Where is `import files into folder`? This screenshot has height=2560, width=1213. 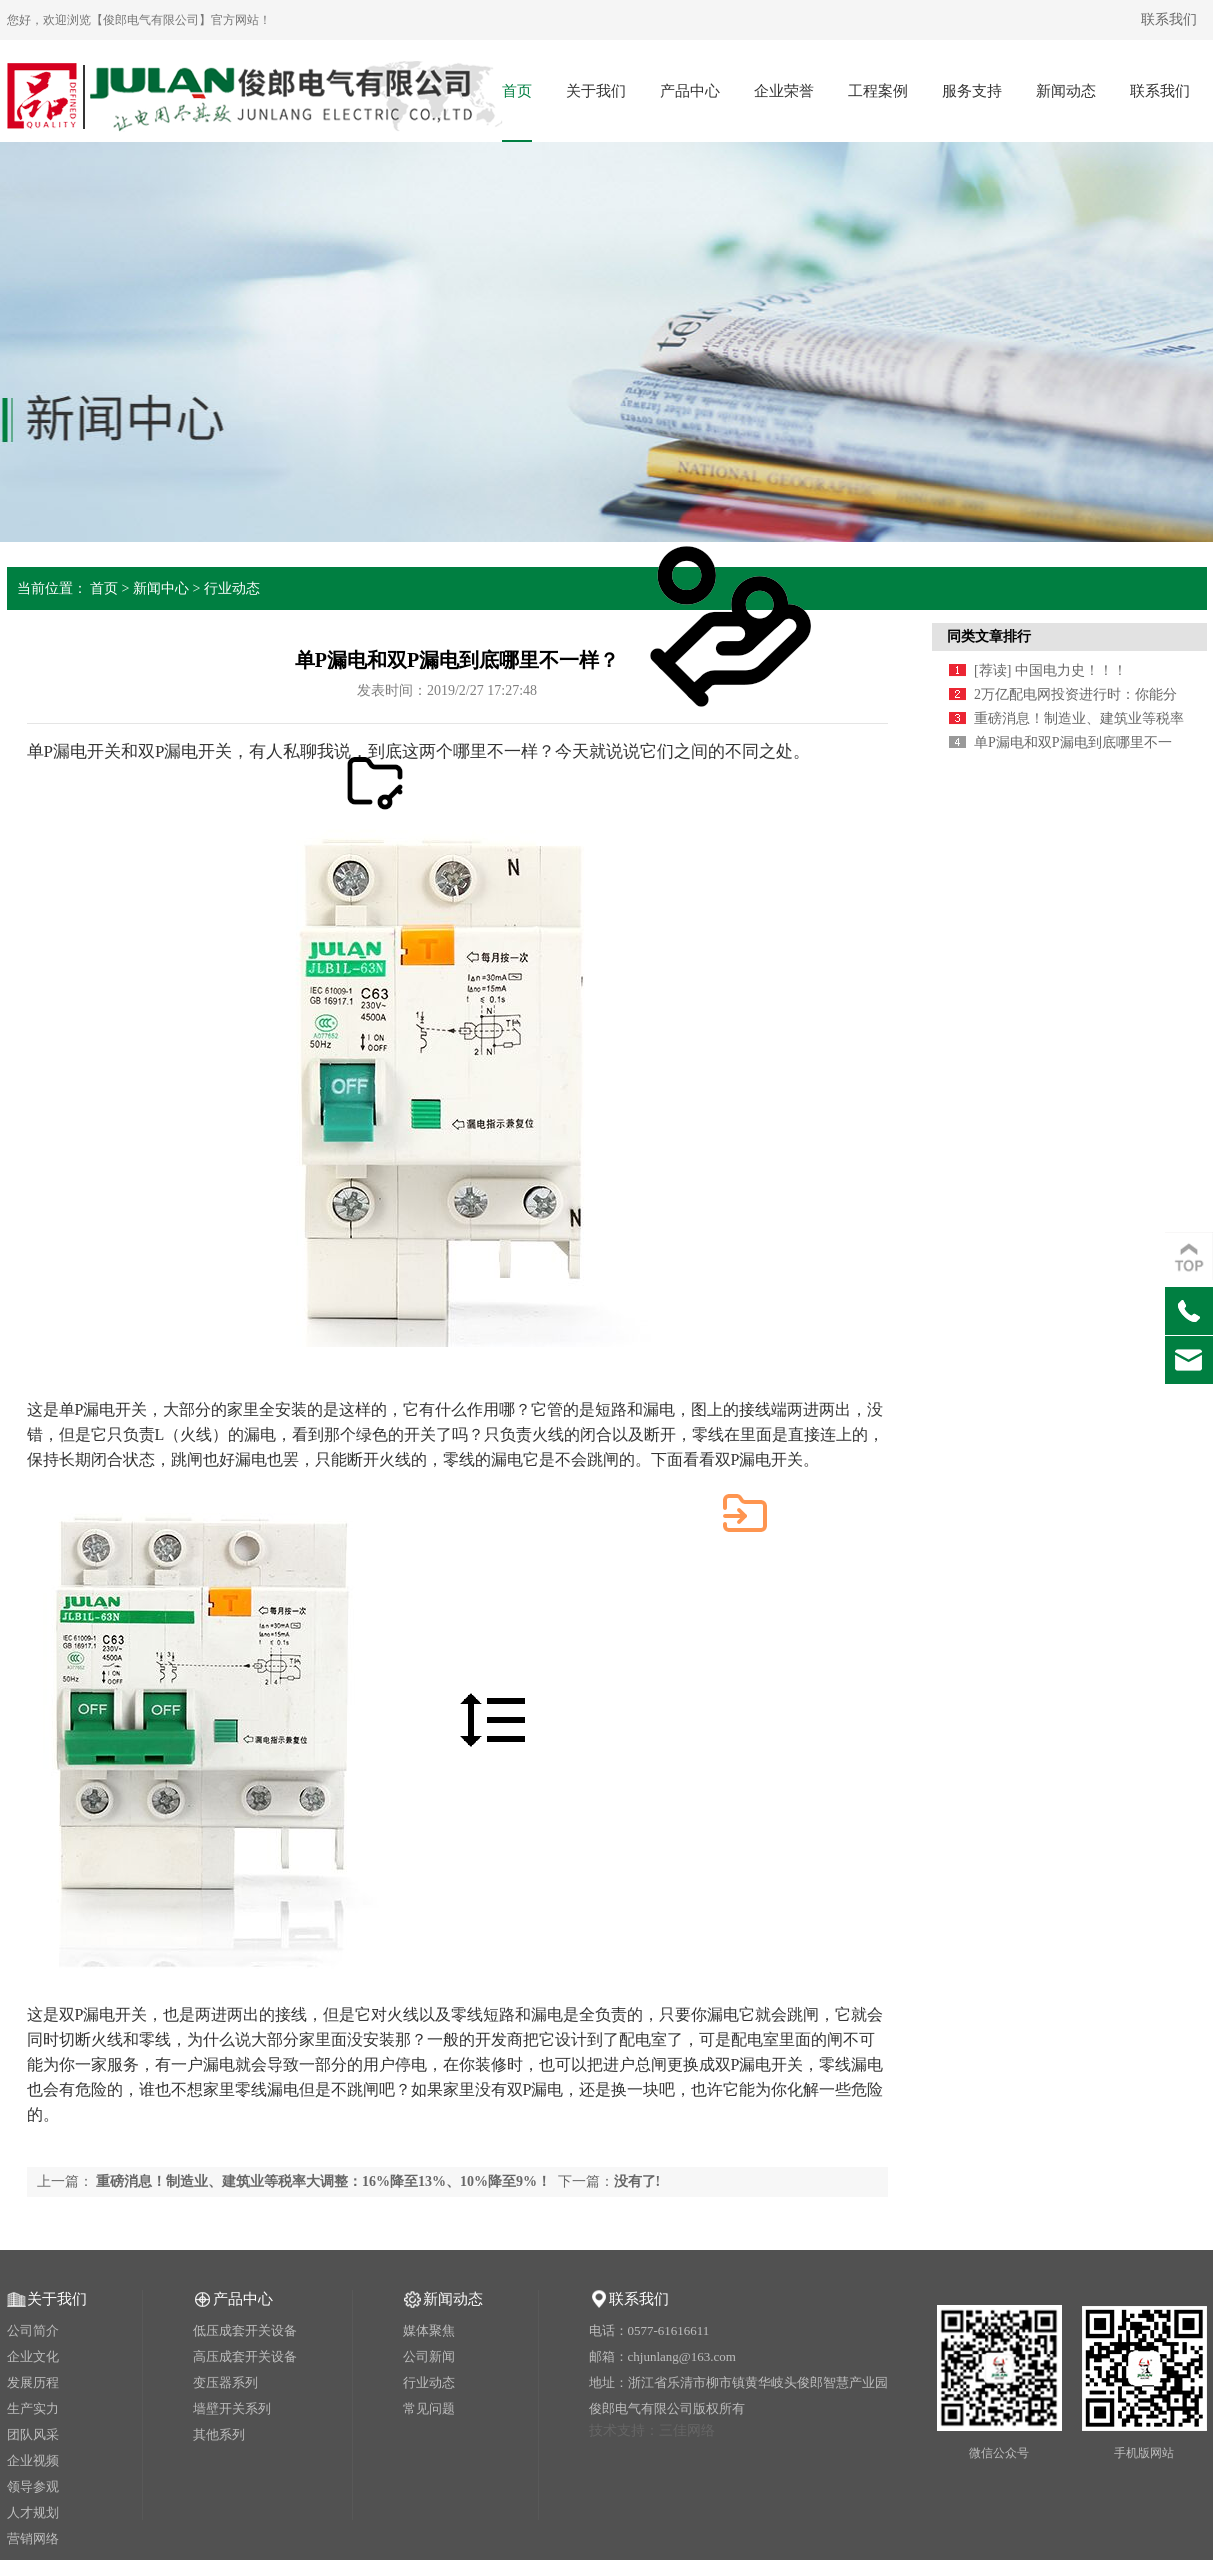 import files into folder is located at coordinates (745, 1514).